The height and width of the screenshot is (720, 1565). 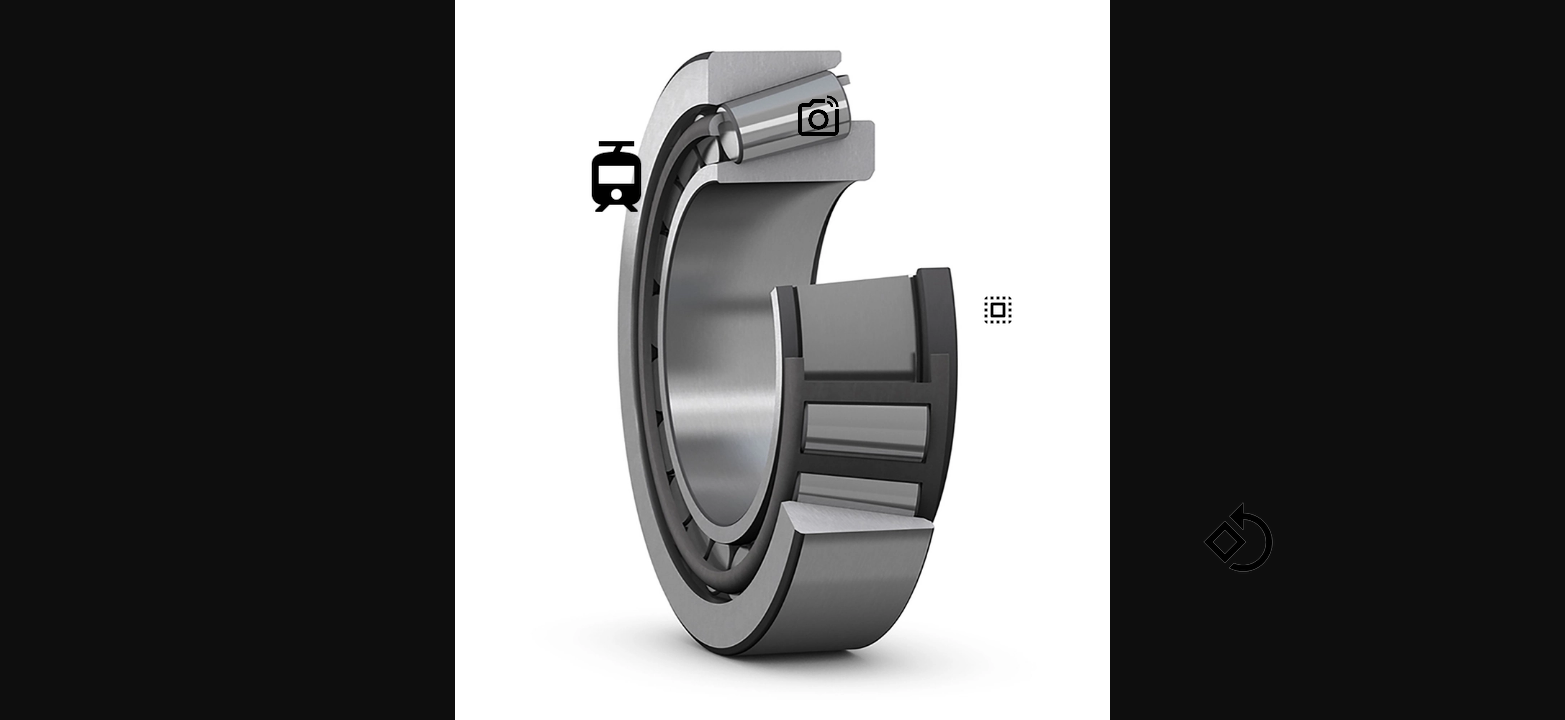 What do you see at coordinates (1240, 539) in the screenshot?
I see `rotate image 90 degrees counterclockwise` at bounding box center [1240, 539].